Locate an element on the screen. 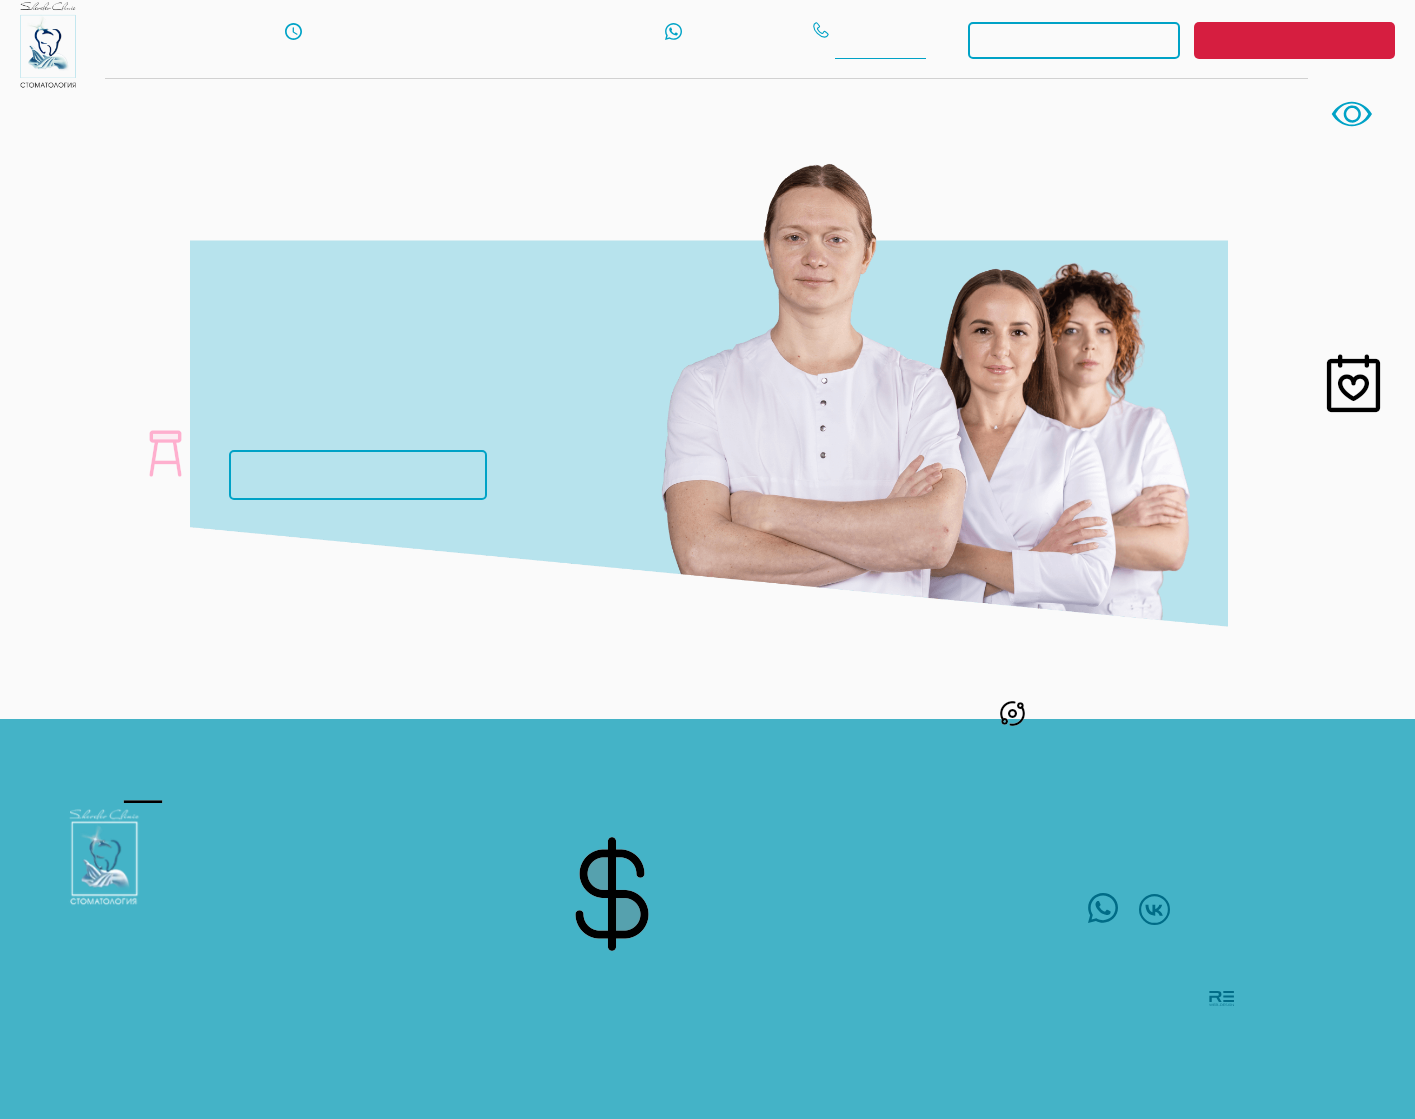 The width and height of the screenshot is (1415, 1119). view favorite or loved events is located at coordinates (1353, 385).